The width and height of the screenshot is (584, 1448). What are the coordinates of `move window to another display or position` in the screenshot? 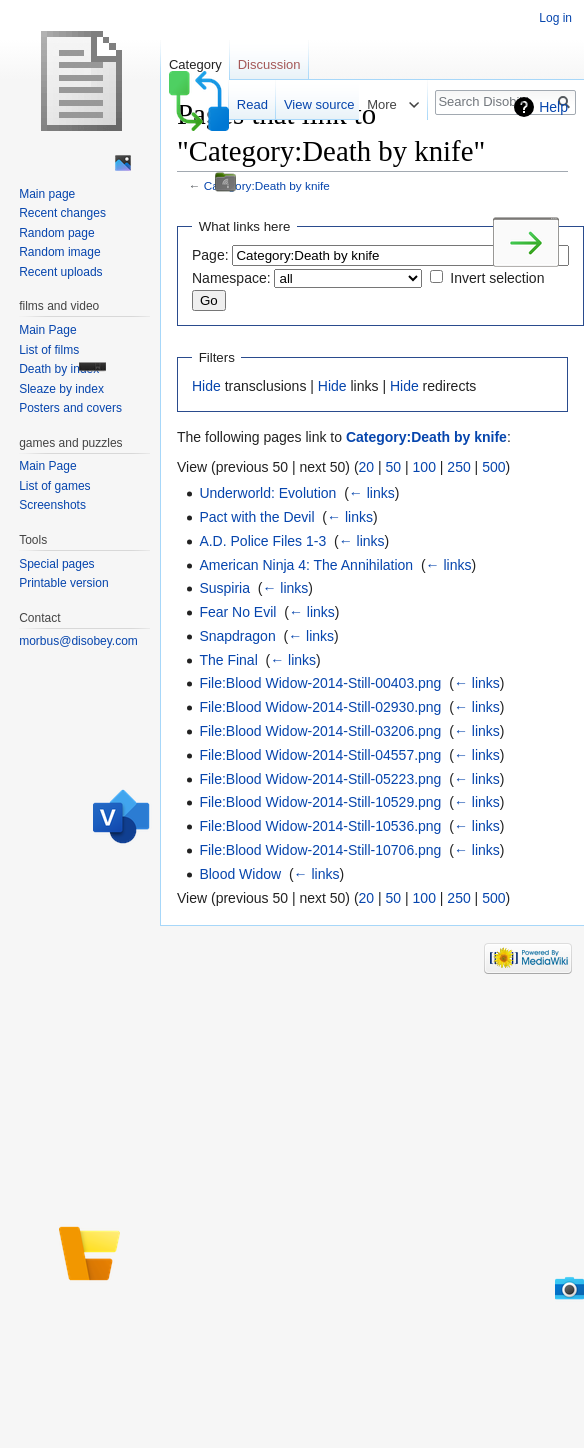 It's located at (526, 242).